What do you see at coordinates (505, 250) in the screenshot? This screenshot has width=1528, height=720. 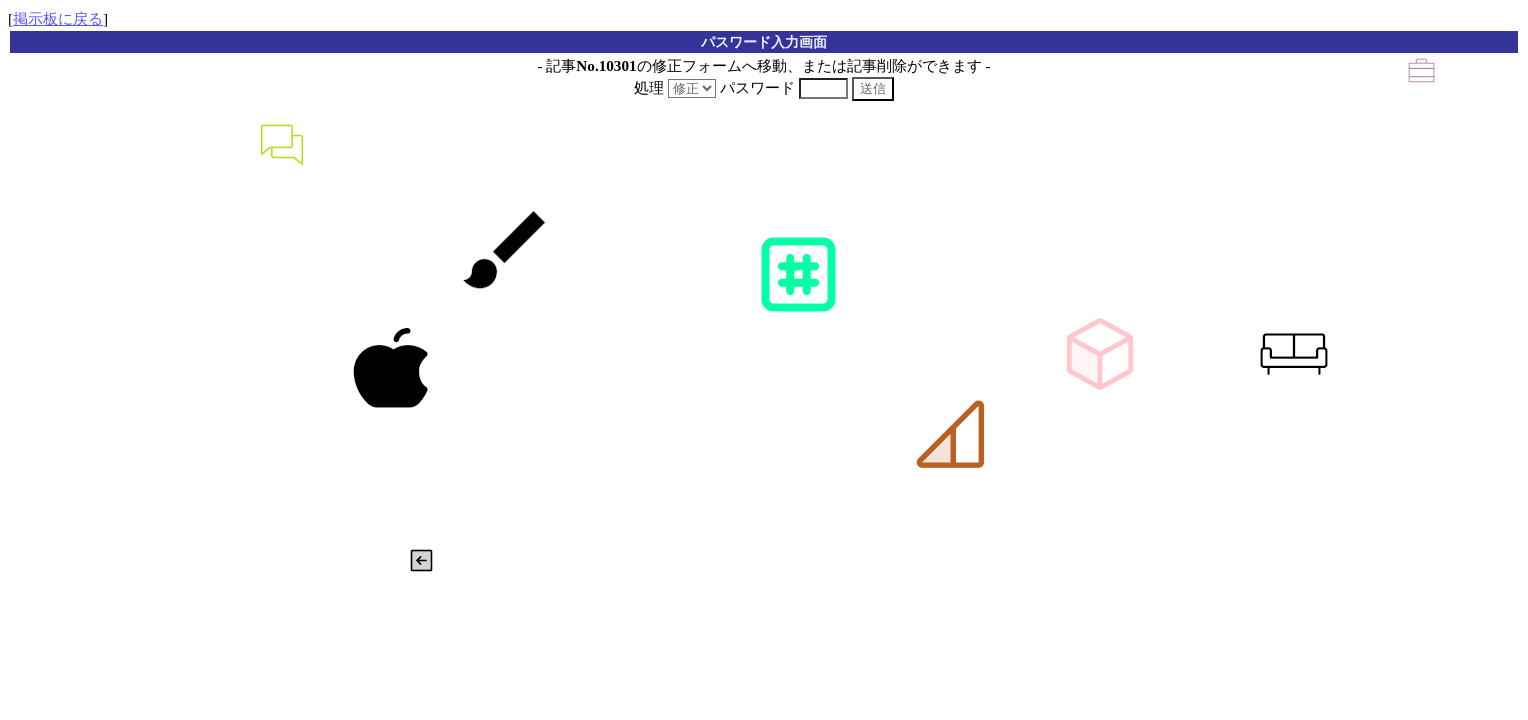 I see `access drawing or painting tools` at bounding box center [505, 250].